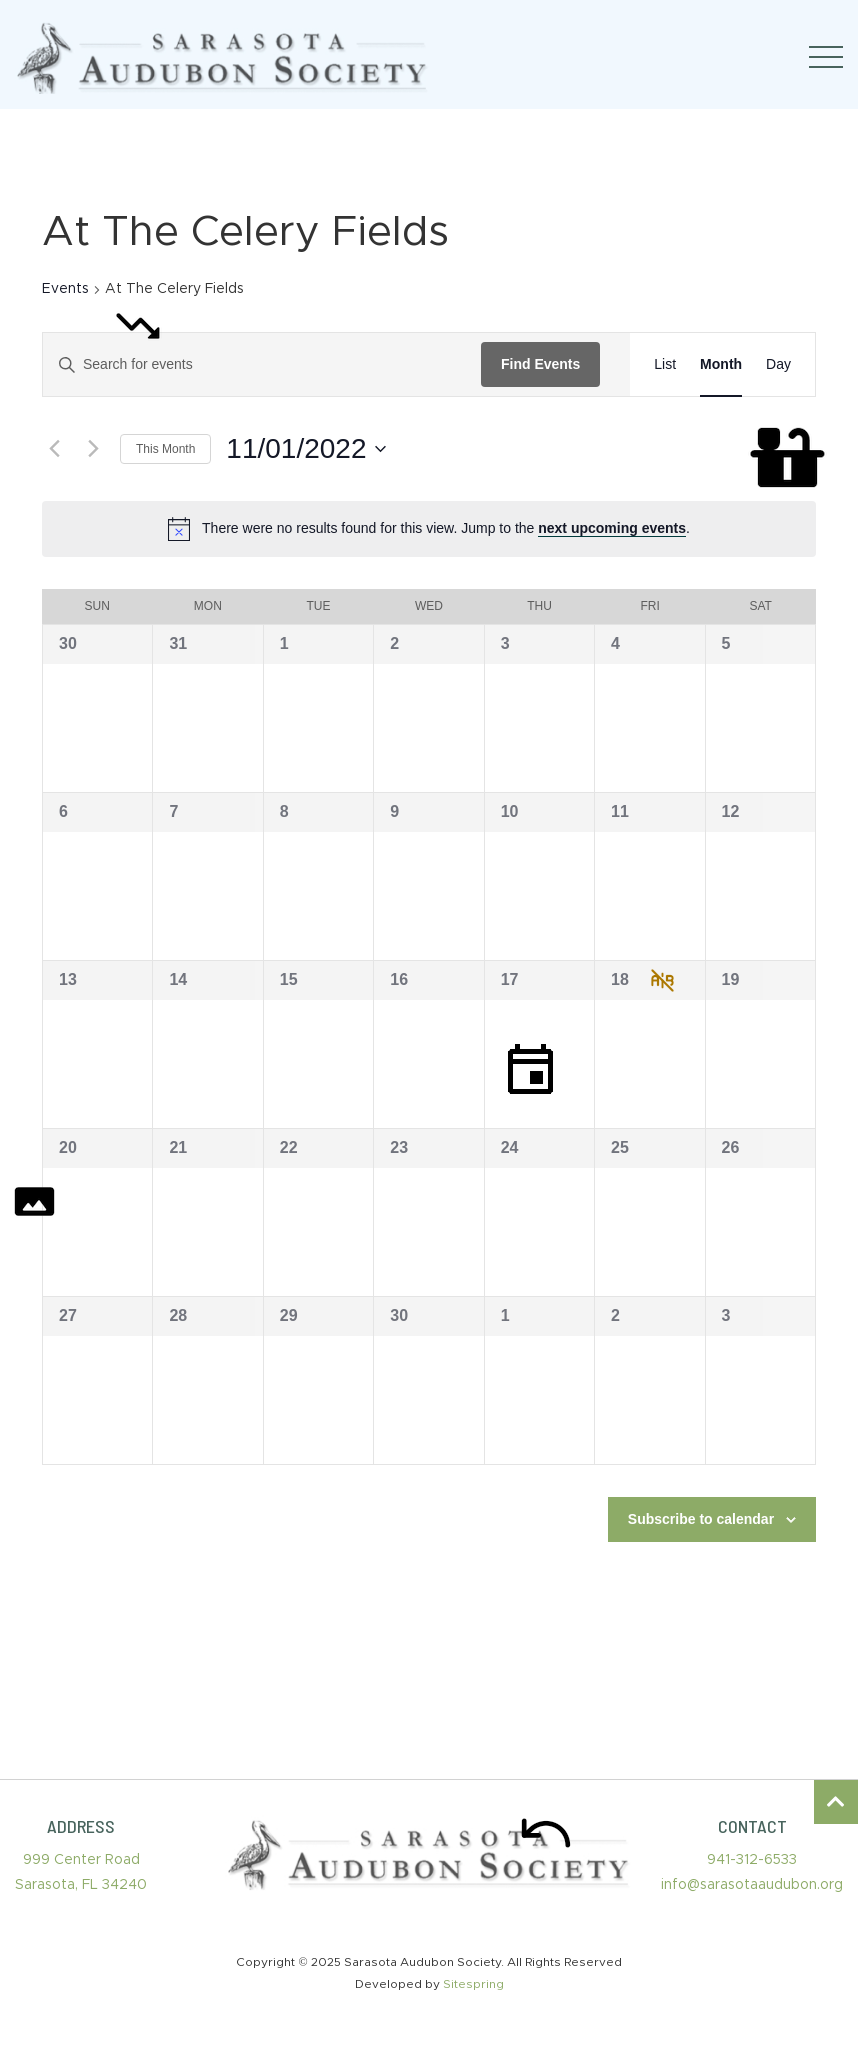 Image resolution: width=858 pixels, height=2054 pixels. Describe the element at coordinates (546, 1833) in the screenshot. I see `undo the last action` at that location.